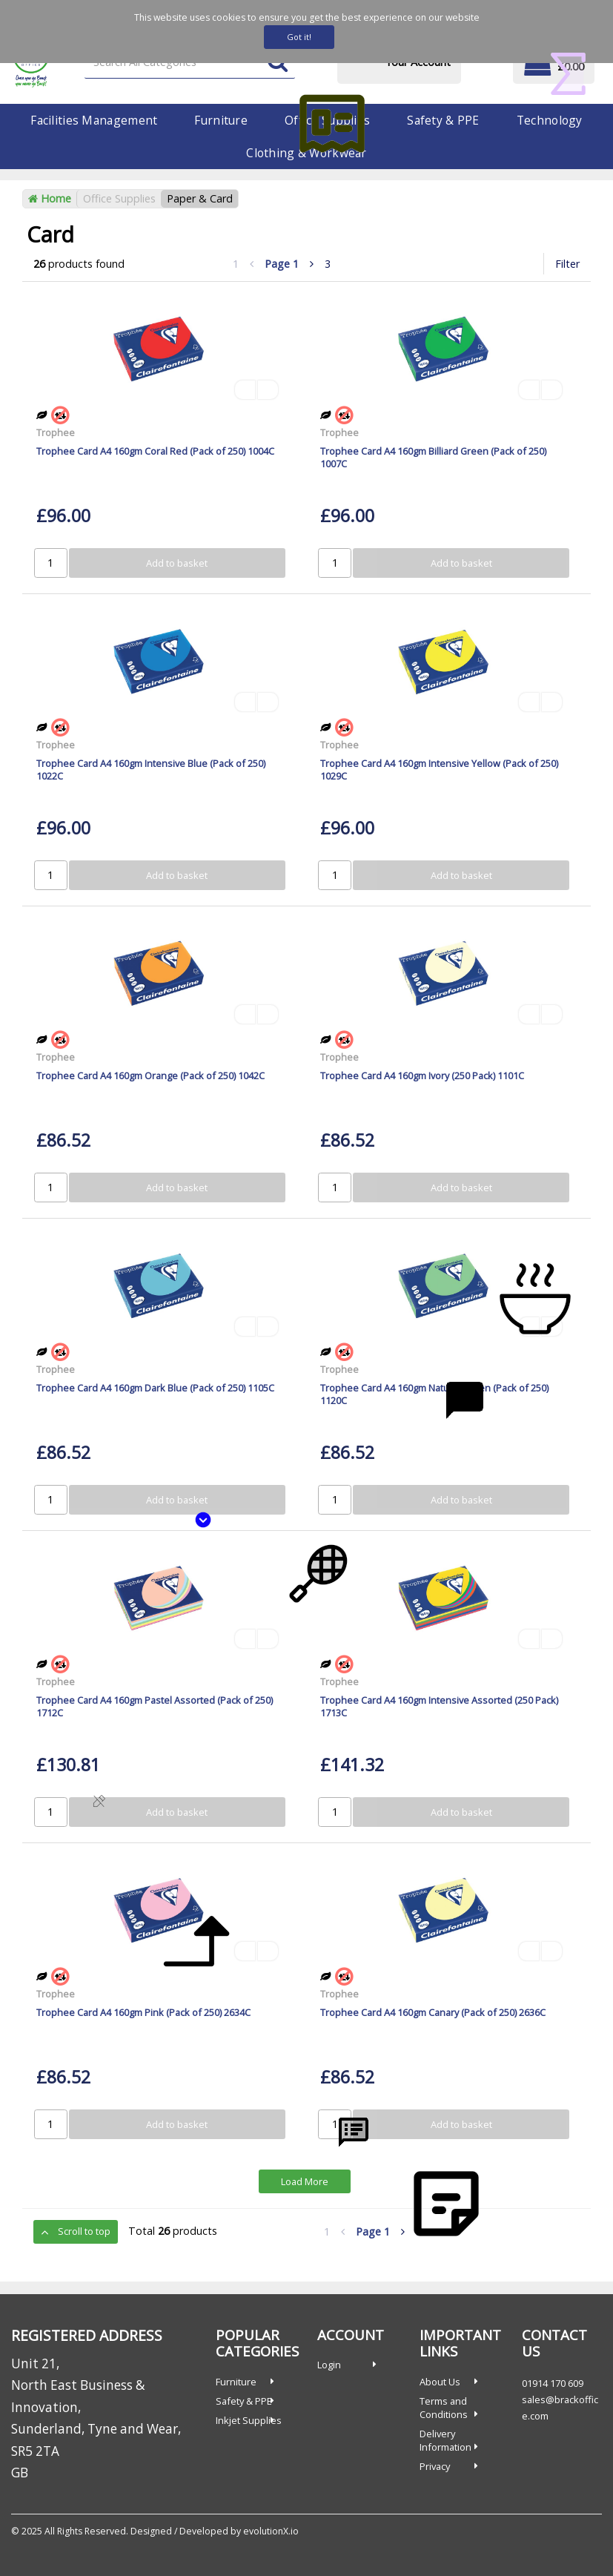  I want to click on access tennis or racquet sports features, so click(317, 1575).